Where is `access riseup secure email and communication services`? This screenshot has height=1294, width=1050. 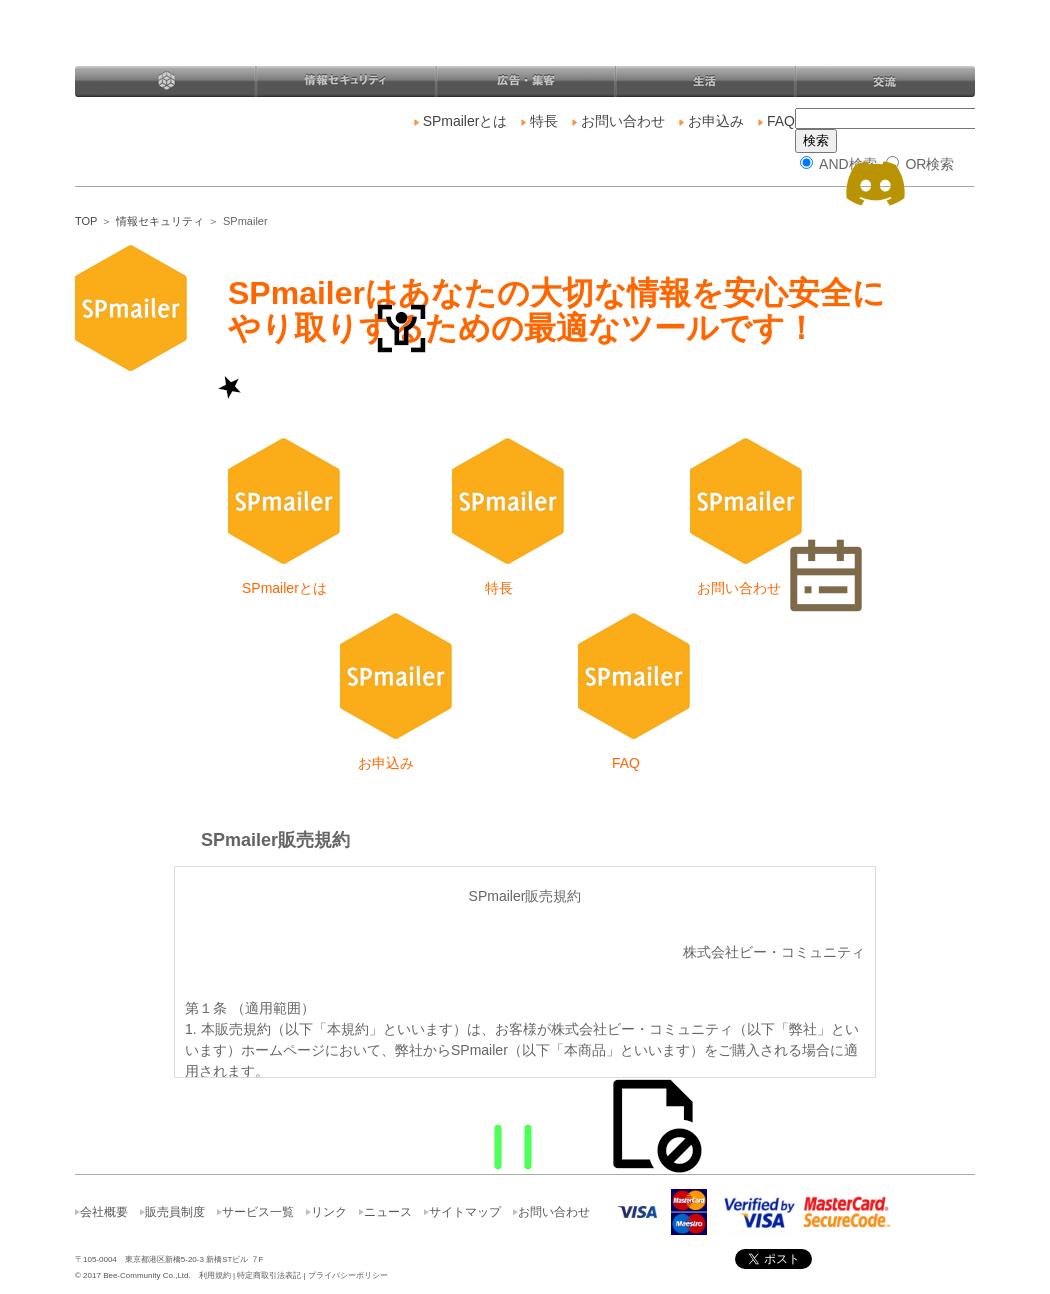 access riseup secure email and communication services is located at coordinates (229, 387).